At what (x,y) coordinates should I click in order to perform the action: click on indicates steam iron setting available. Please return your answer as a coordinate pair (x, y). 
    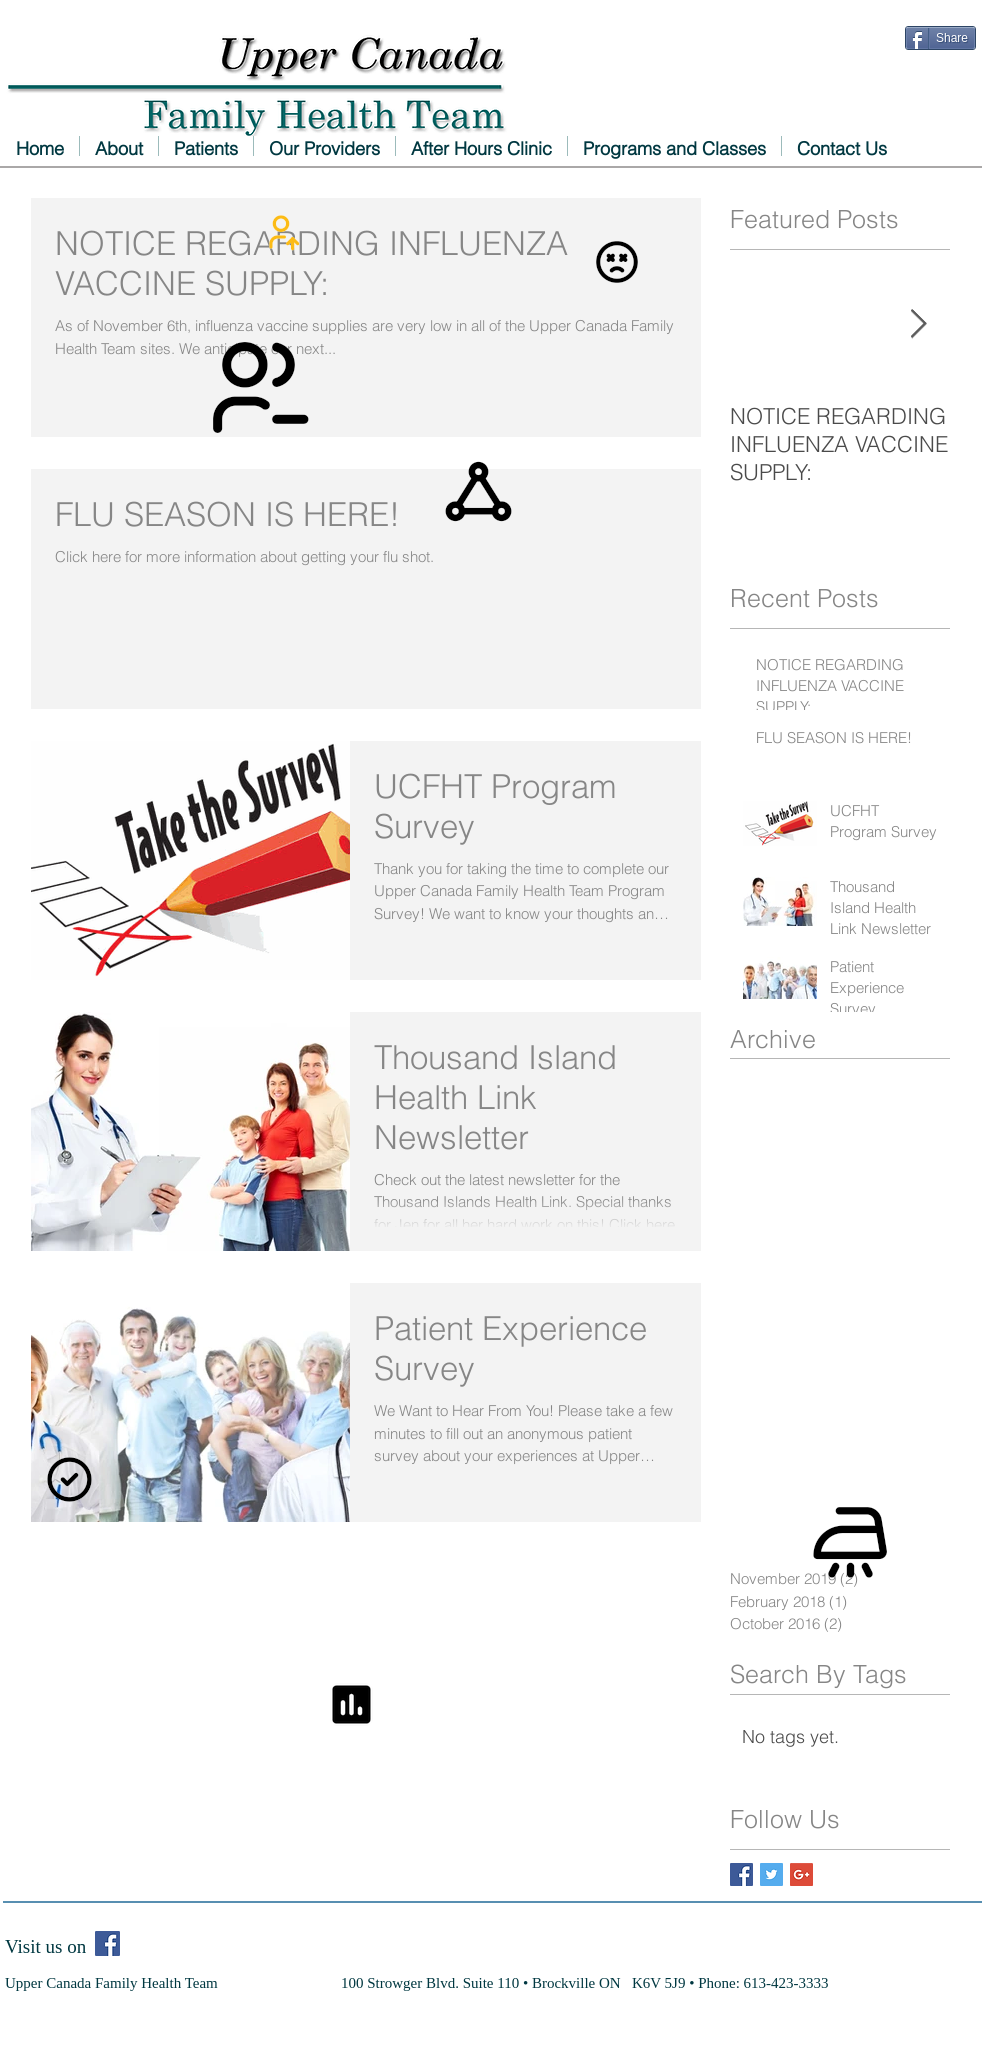
    Looking at the image, I should click on (850, 1540).